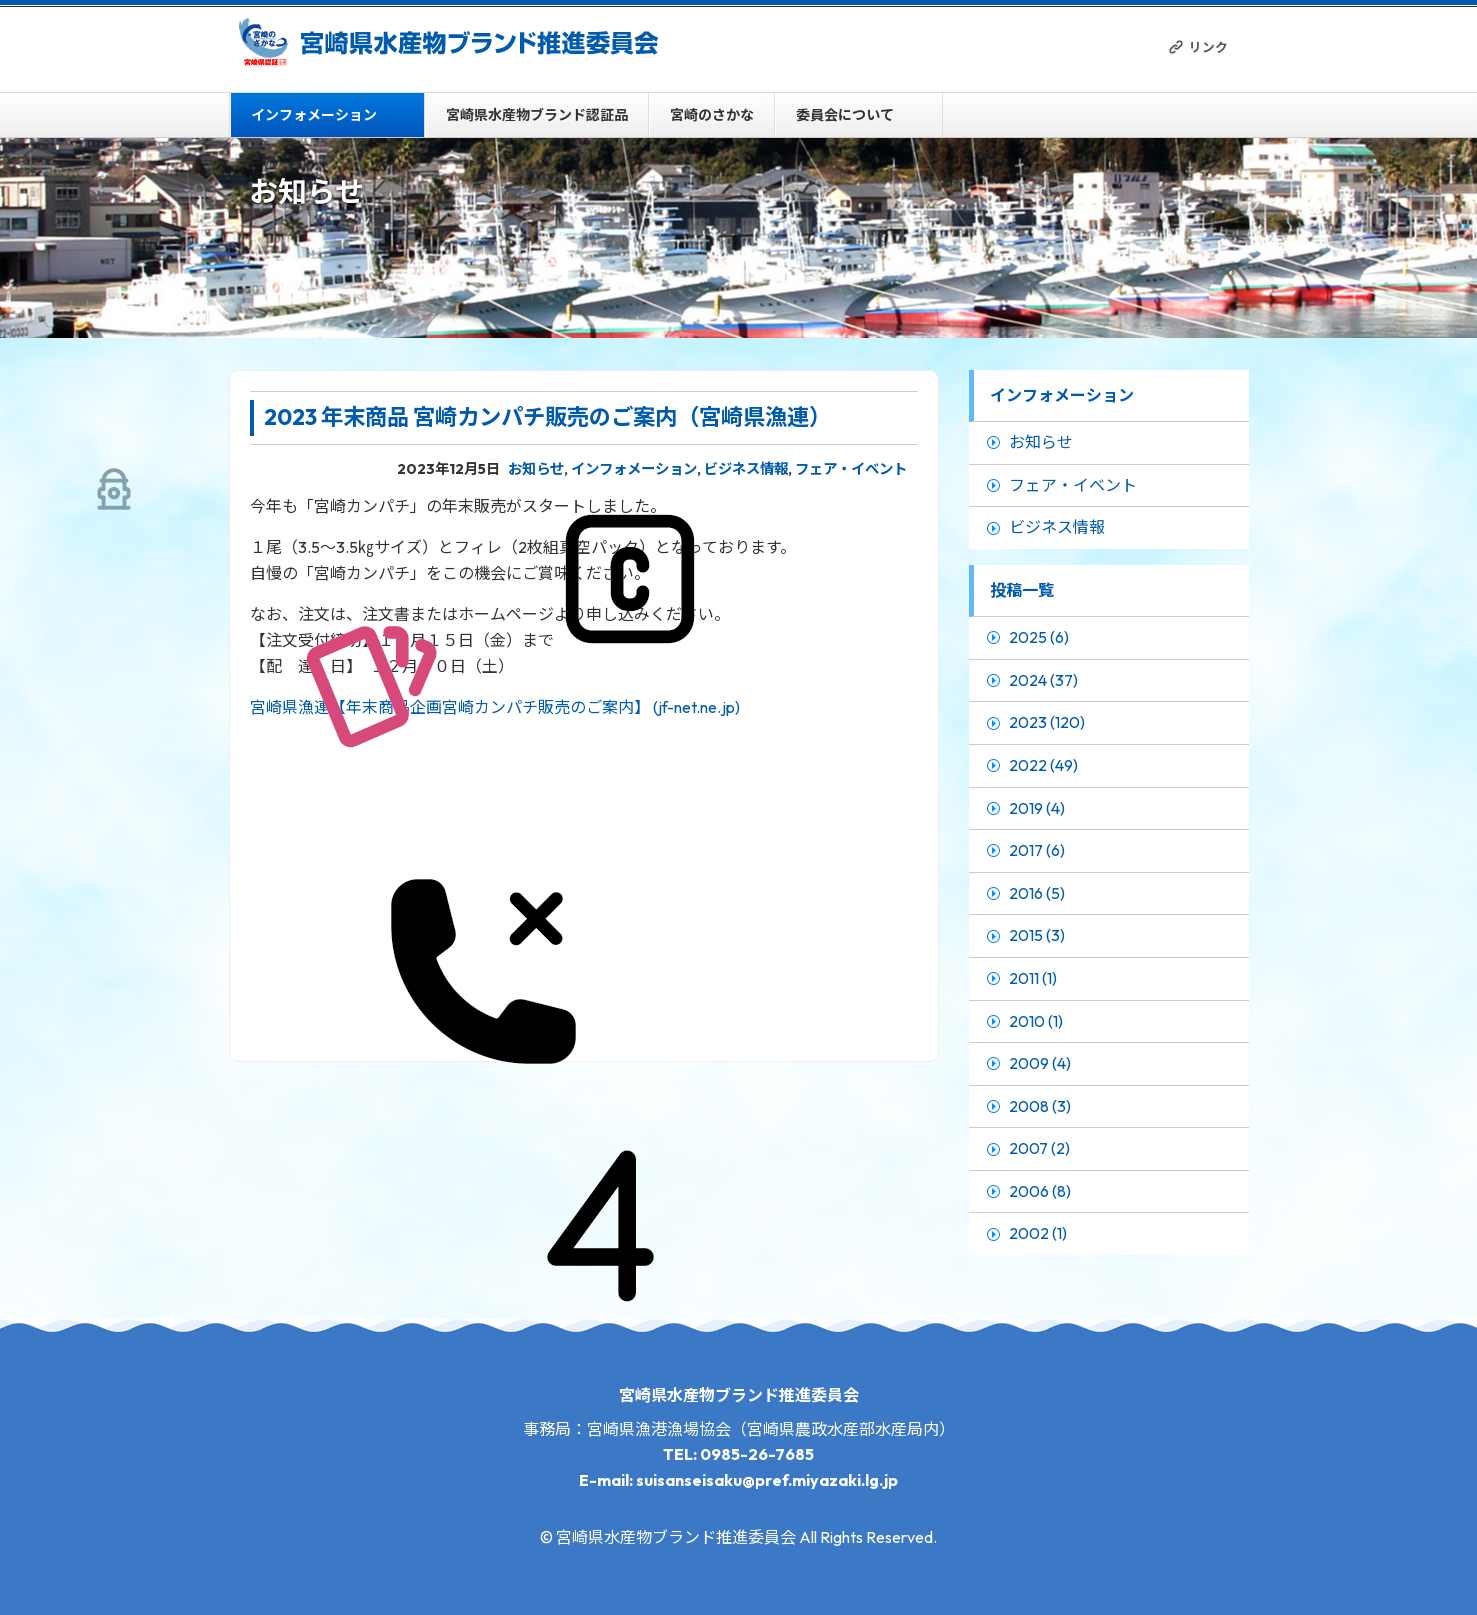  Describe the element at coordinates (370, 683) in the screenshot. I see `view your saved cards or card collection` at that location.